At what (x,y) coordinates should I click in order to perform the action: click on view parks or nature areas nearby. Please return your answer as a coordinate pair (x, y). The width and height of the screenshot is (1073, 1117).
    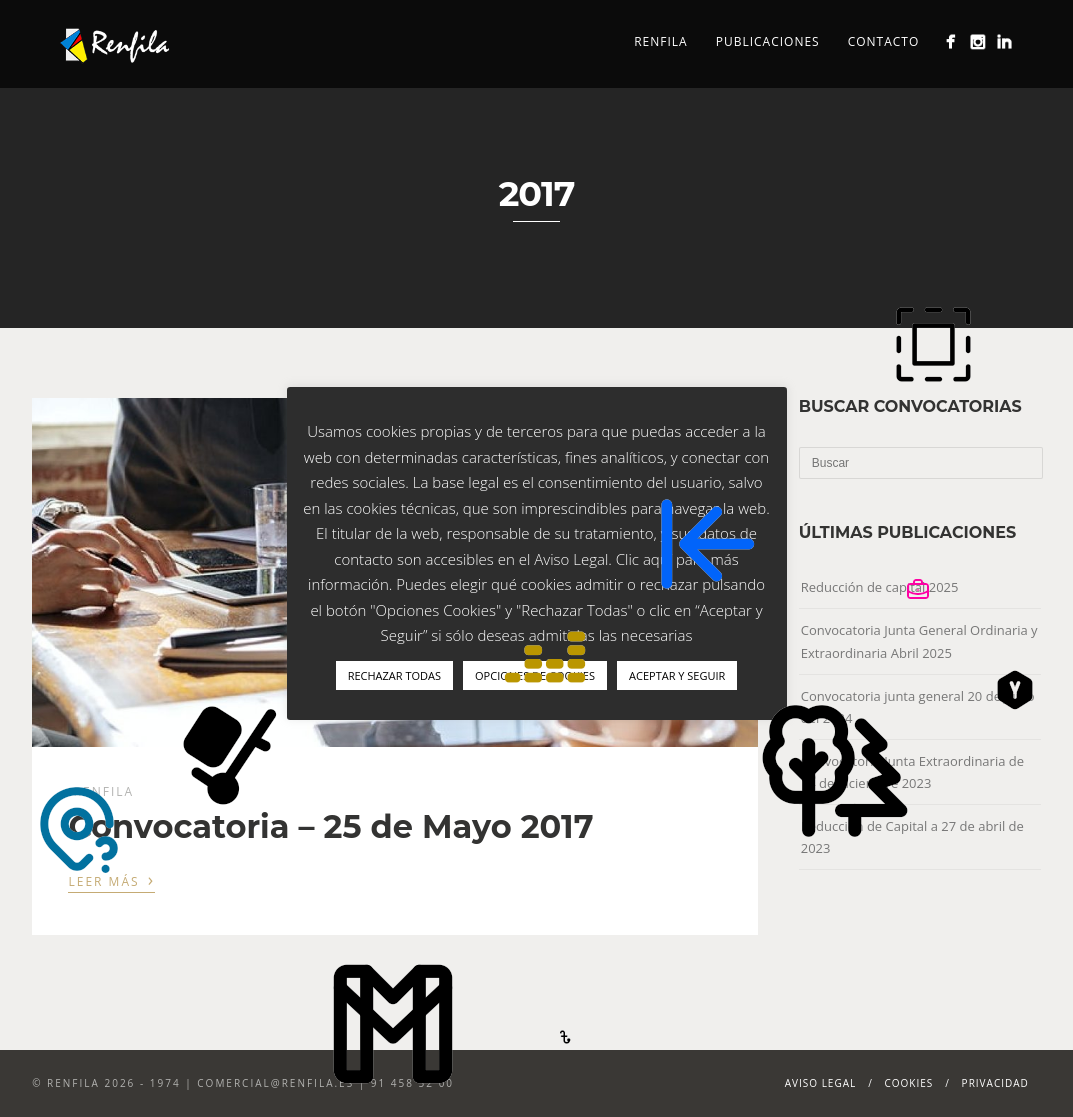
    Looking at the image, I should click on (835, 771).